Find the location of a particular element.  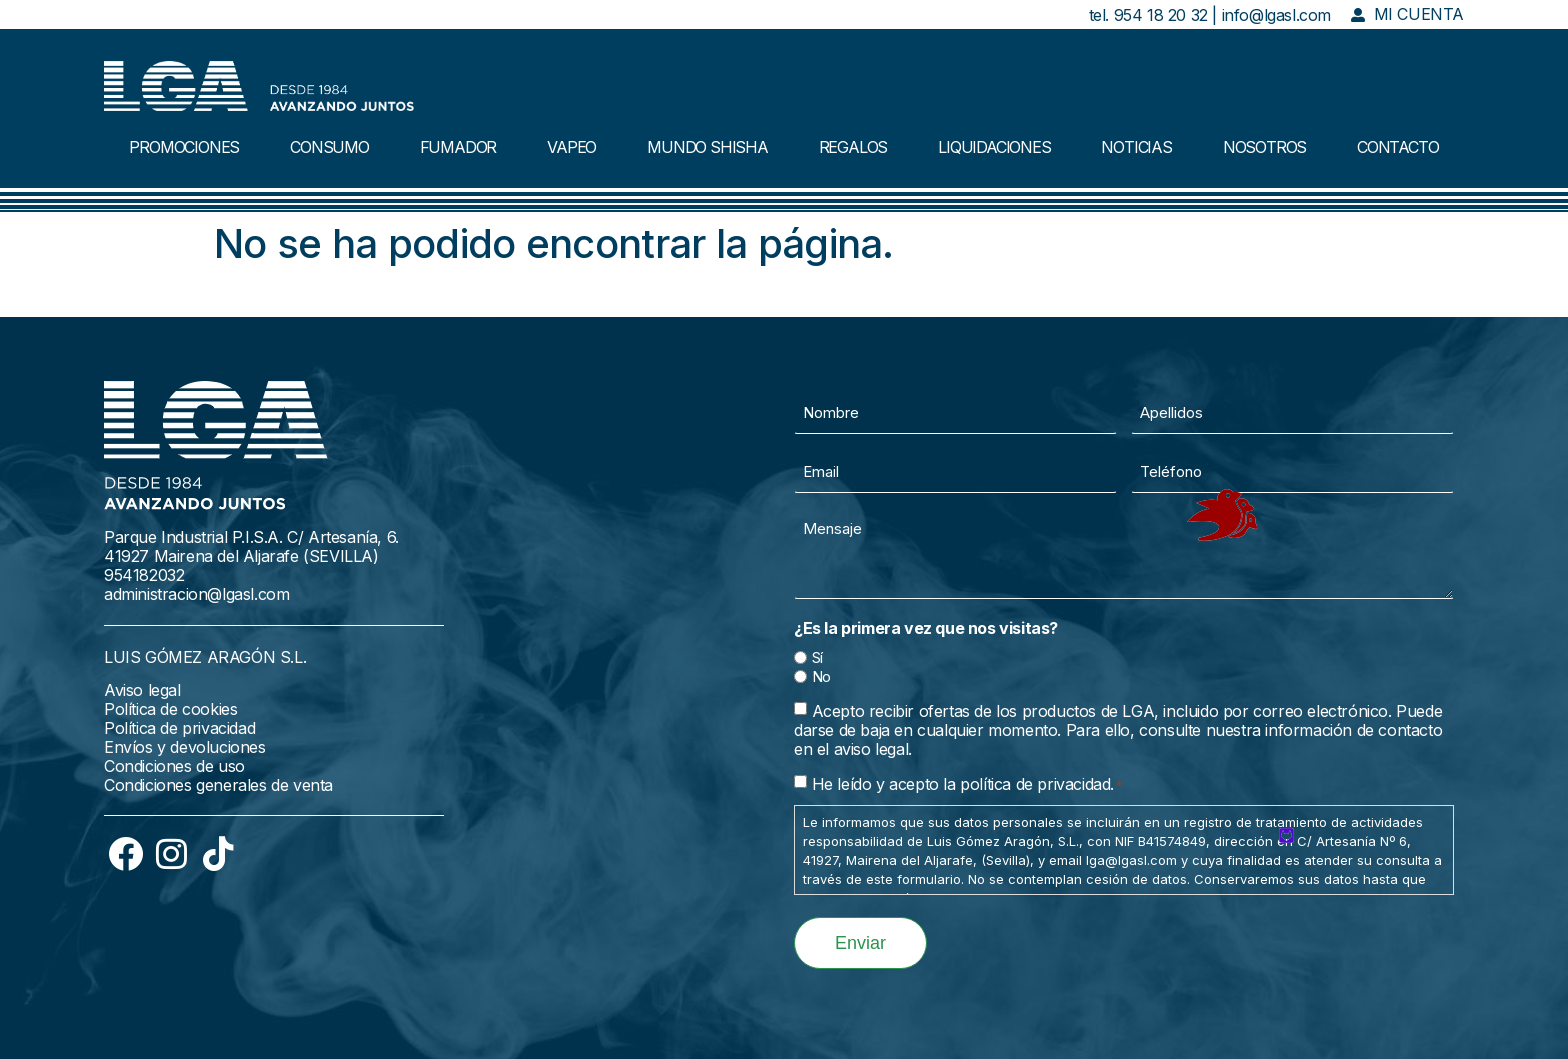

open GitLab is located at coordinates (1286, 835).